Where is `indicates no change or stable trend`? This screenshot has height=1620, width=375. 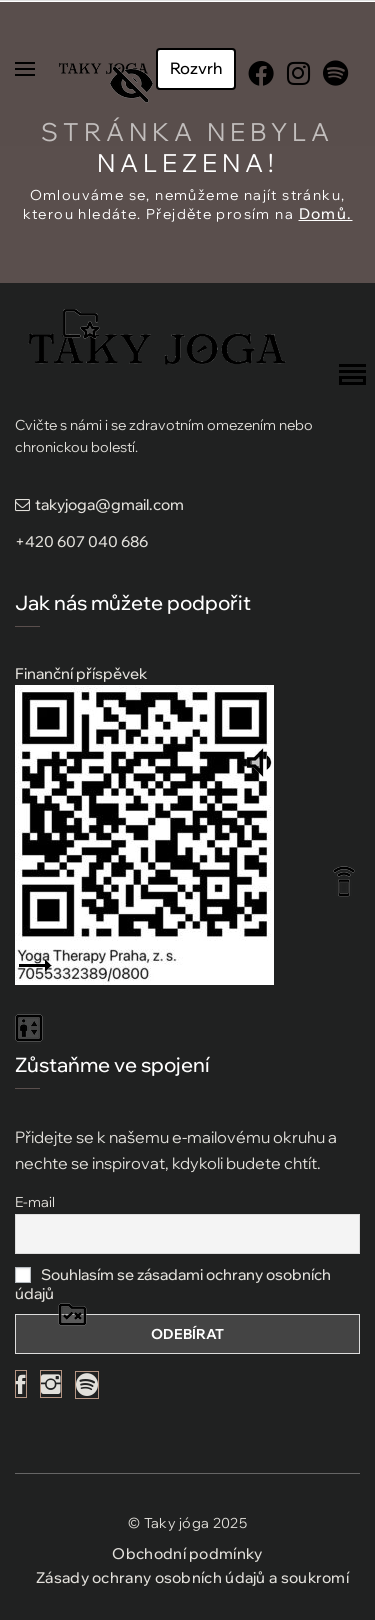 indicates no change or stable trend is located at coordinates (34, 965).